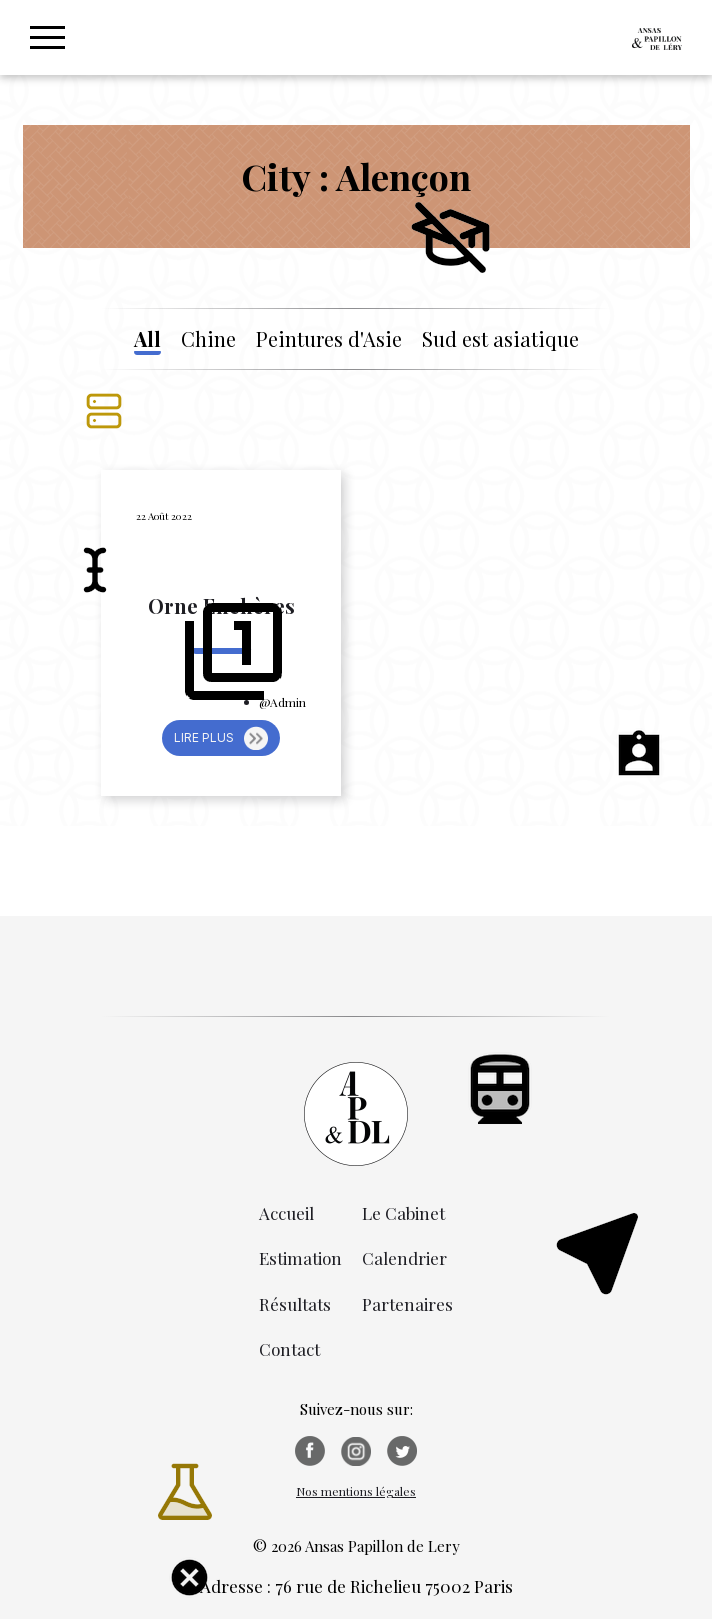  I want to click on indicates the first item in a numbered sequence, so click(233, 651).